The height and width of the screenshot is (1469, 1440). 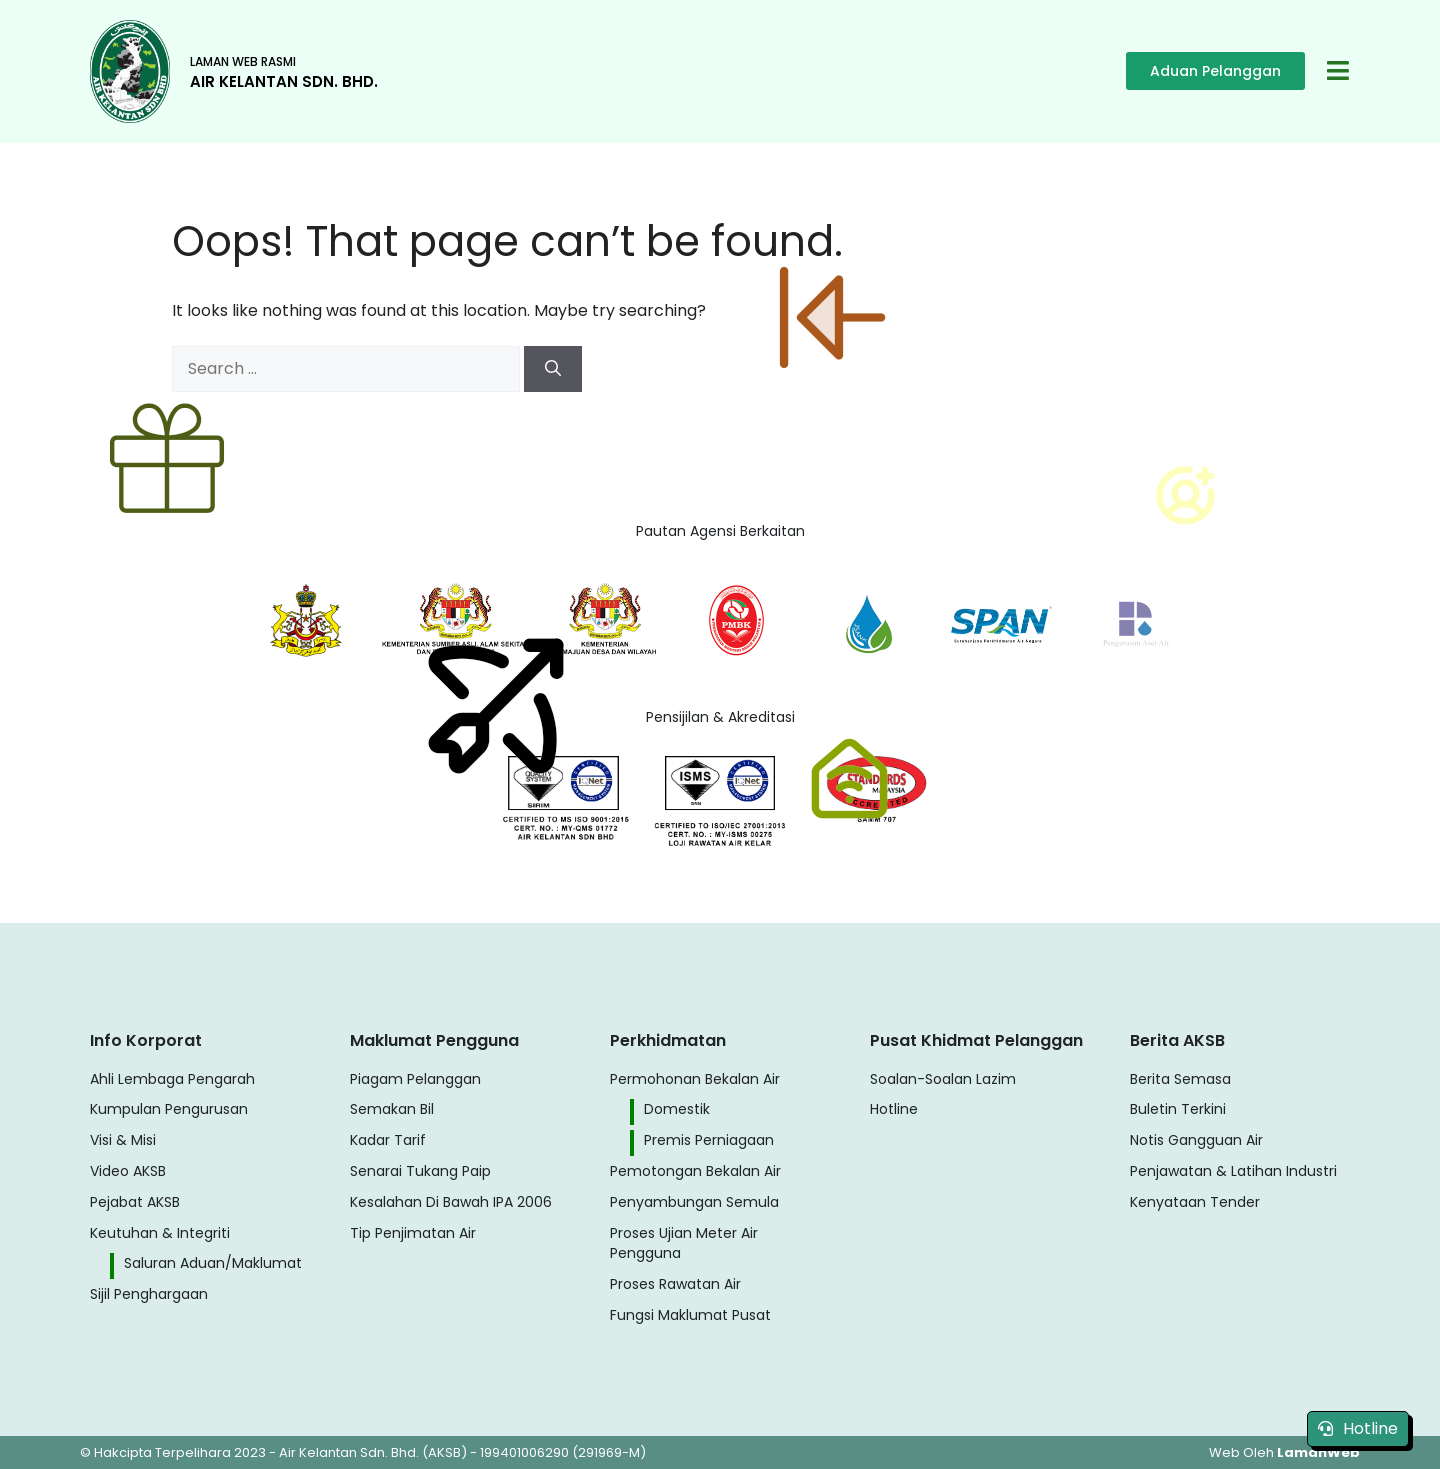 I want to click on archery or hunting game mode, so click(x=496, y=706).